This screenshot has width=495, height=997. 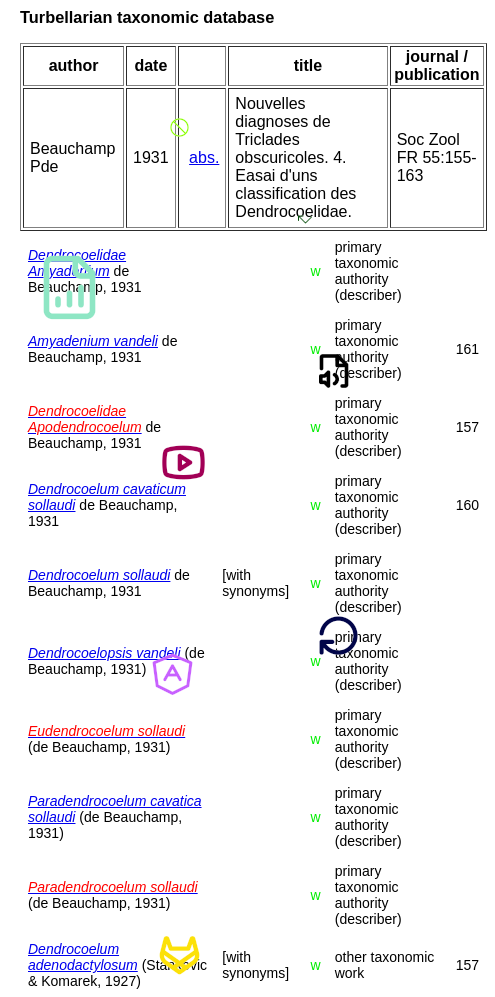 I want to click on go back to previous step, so click(x=305, y=219).